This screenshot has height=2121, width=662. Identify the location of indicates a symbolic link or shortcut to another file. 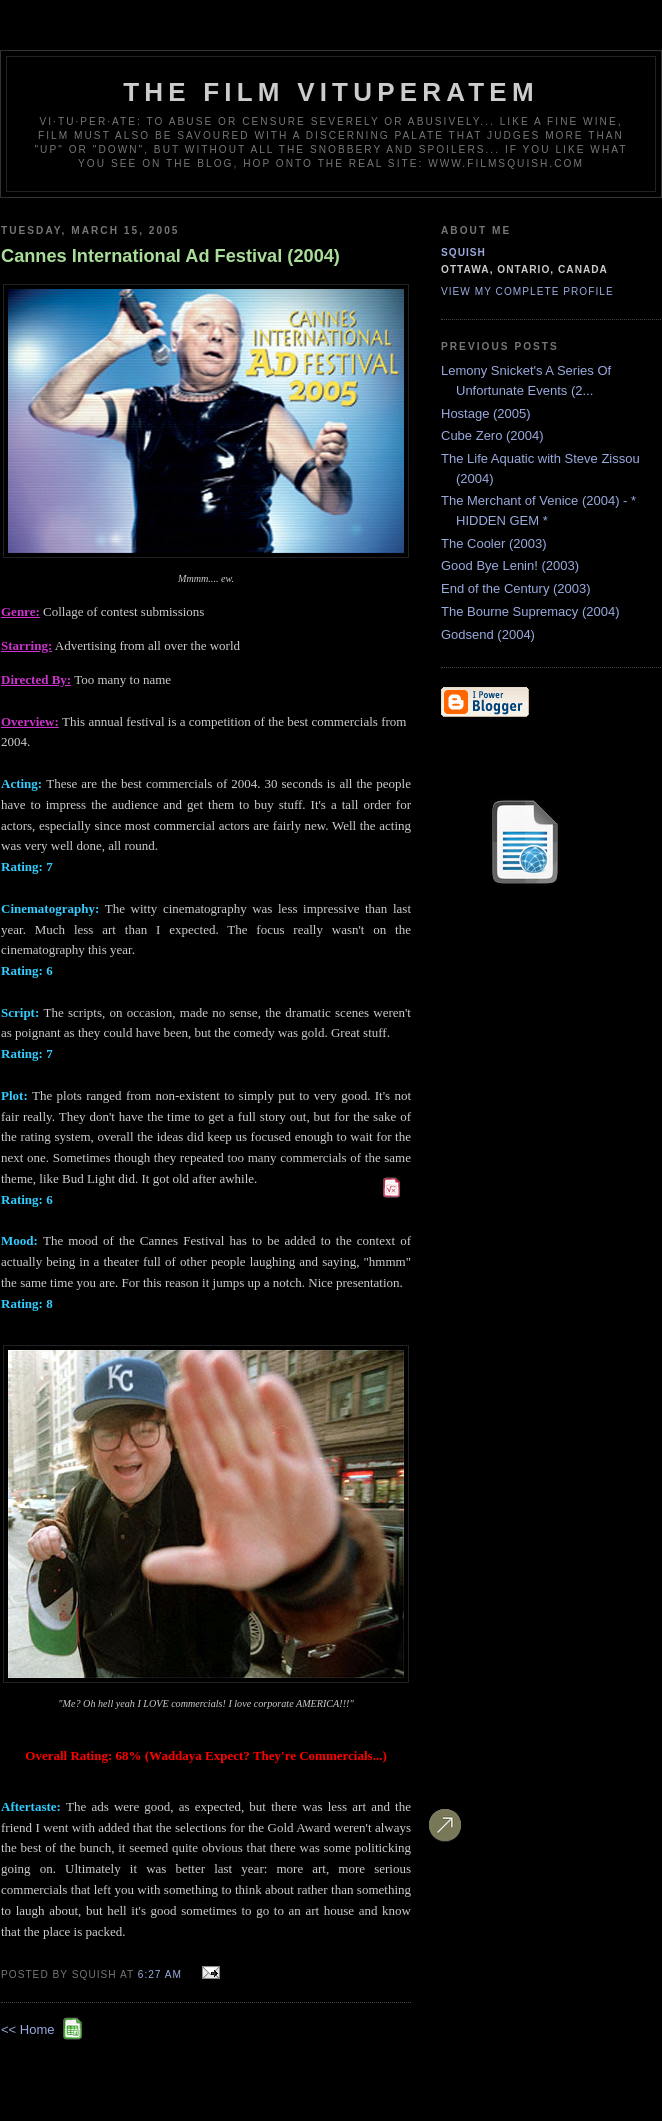
(445, 1825).